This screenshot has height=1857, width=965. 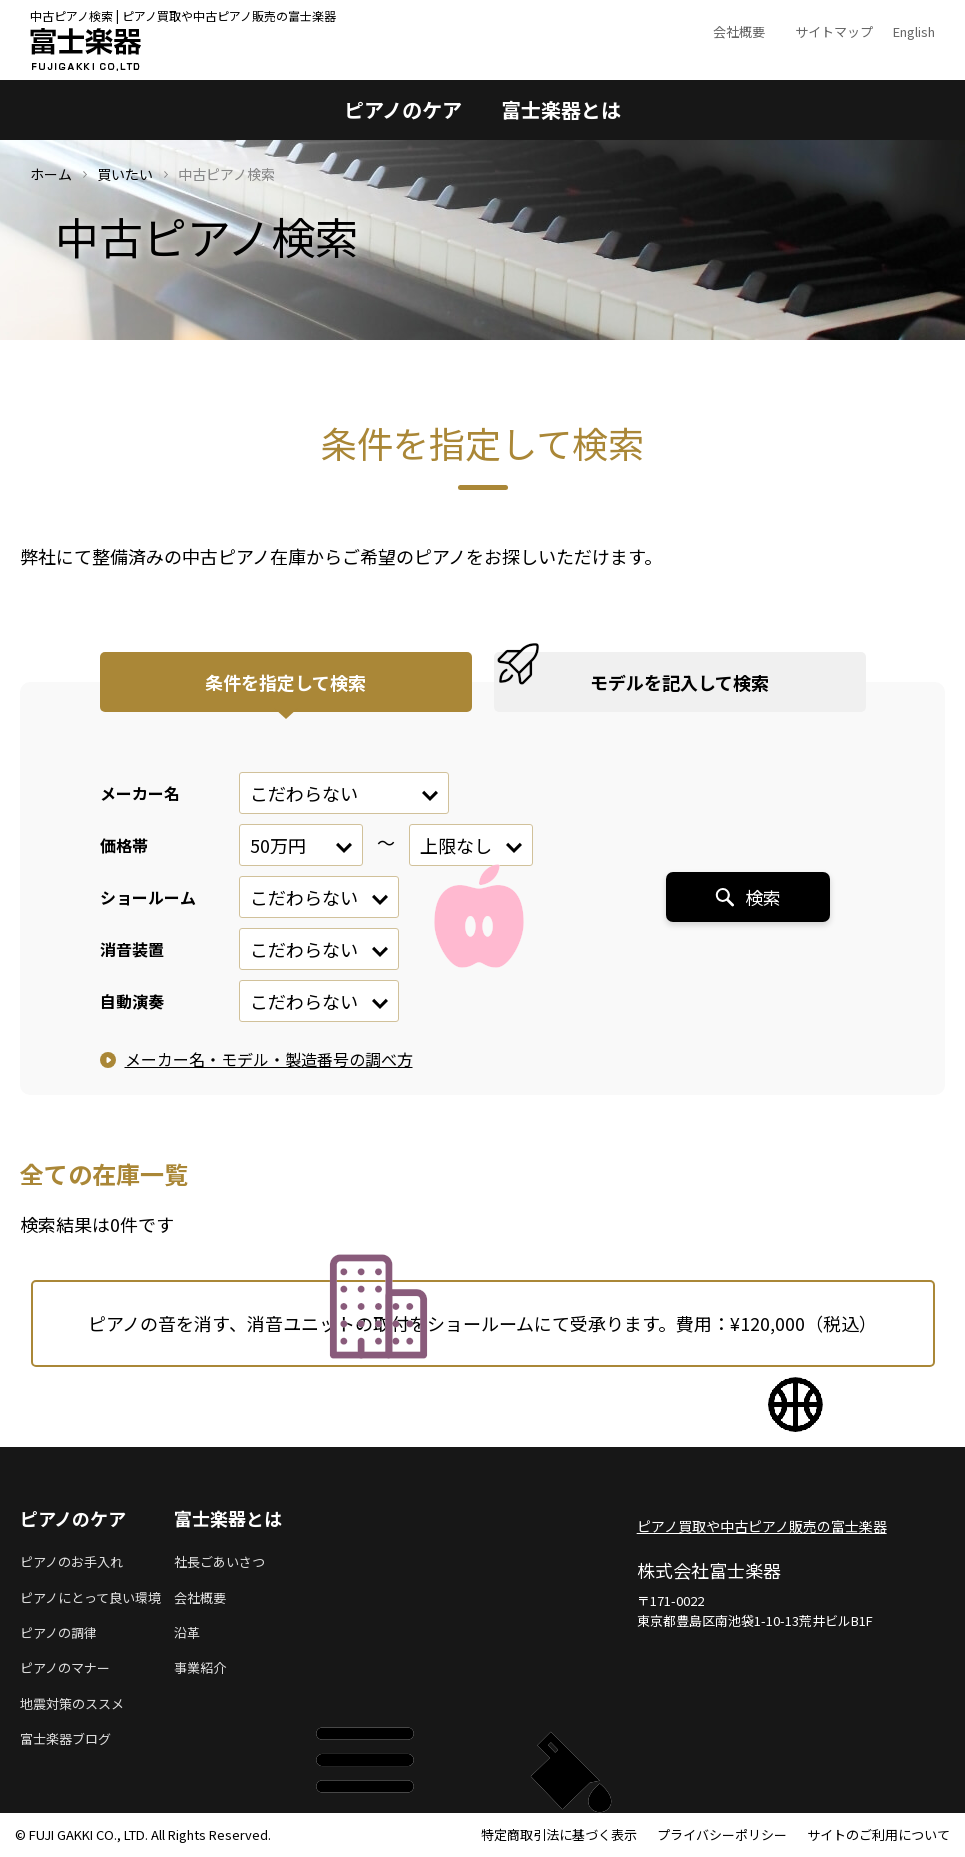 I want to click on fill an area with color, so click(x=571, y=1772).